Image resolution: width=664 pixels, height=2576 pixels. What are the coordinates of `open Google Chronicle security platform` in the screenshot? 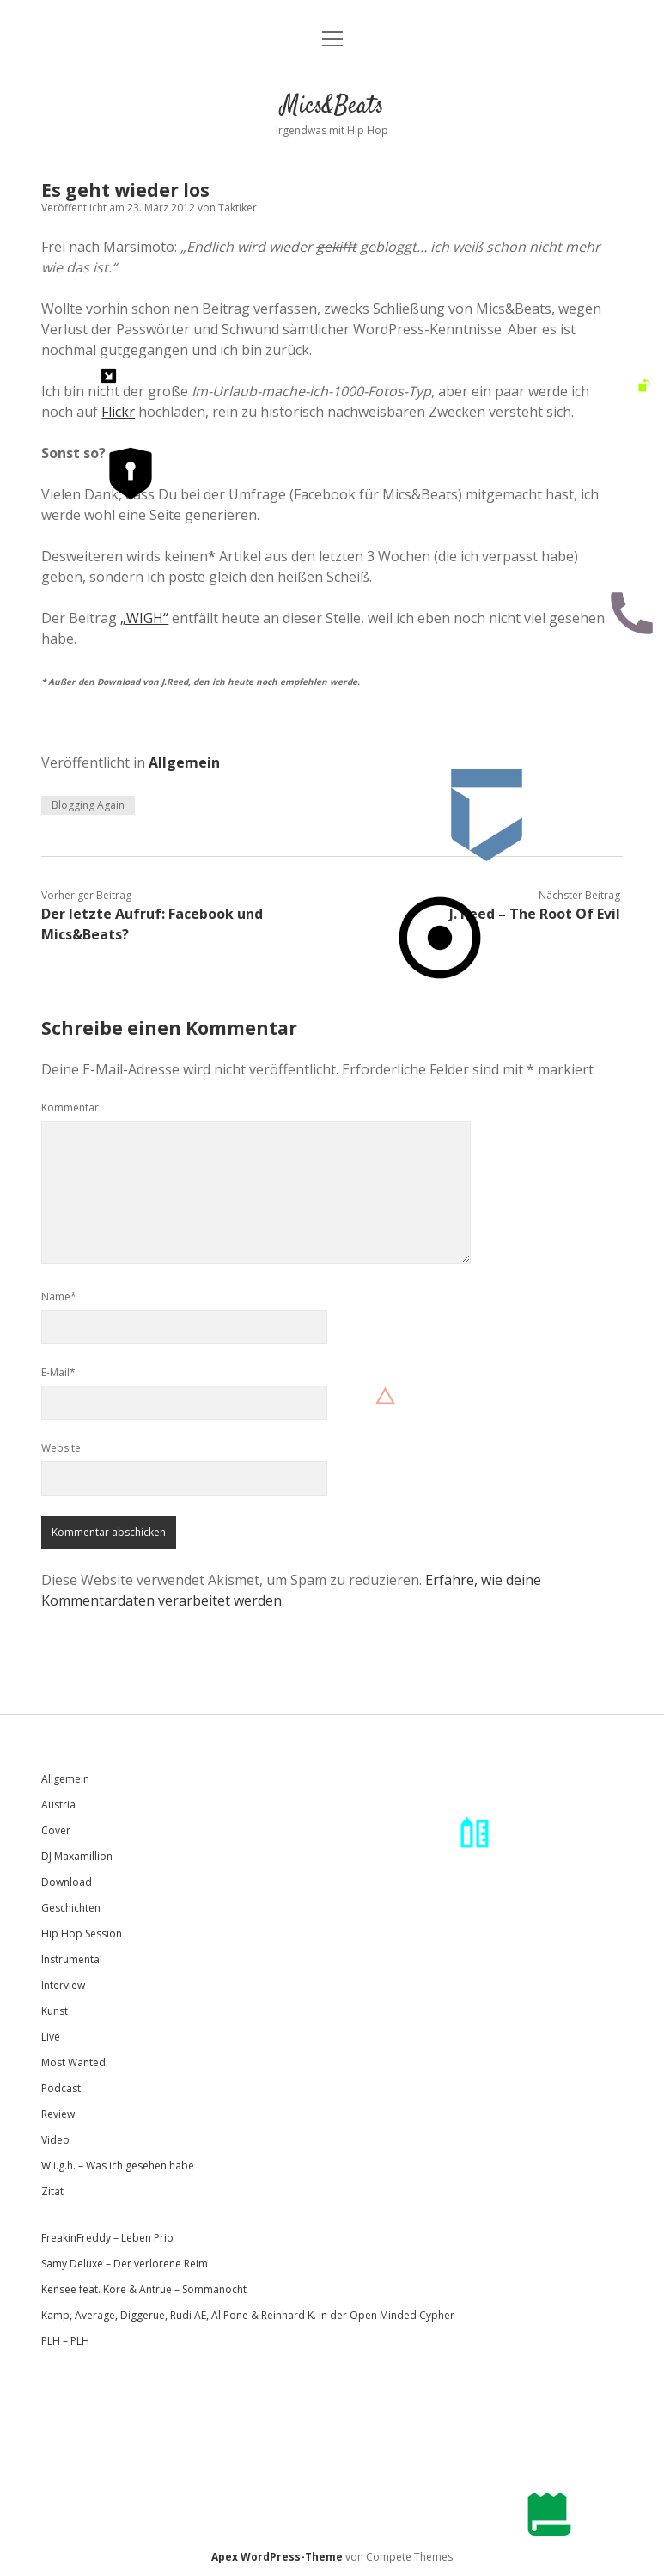 It's located at (486, 815).